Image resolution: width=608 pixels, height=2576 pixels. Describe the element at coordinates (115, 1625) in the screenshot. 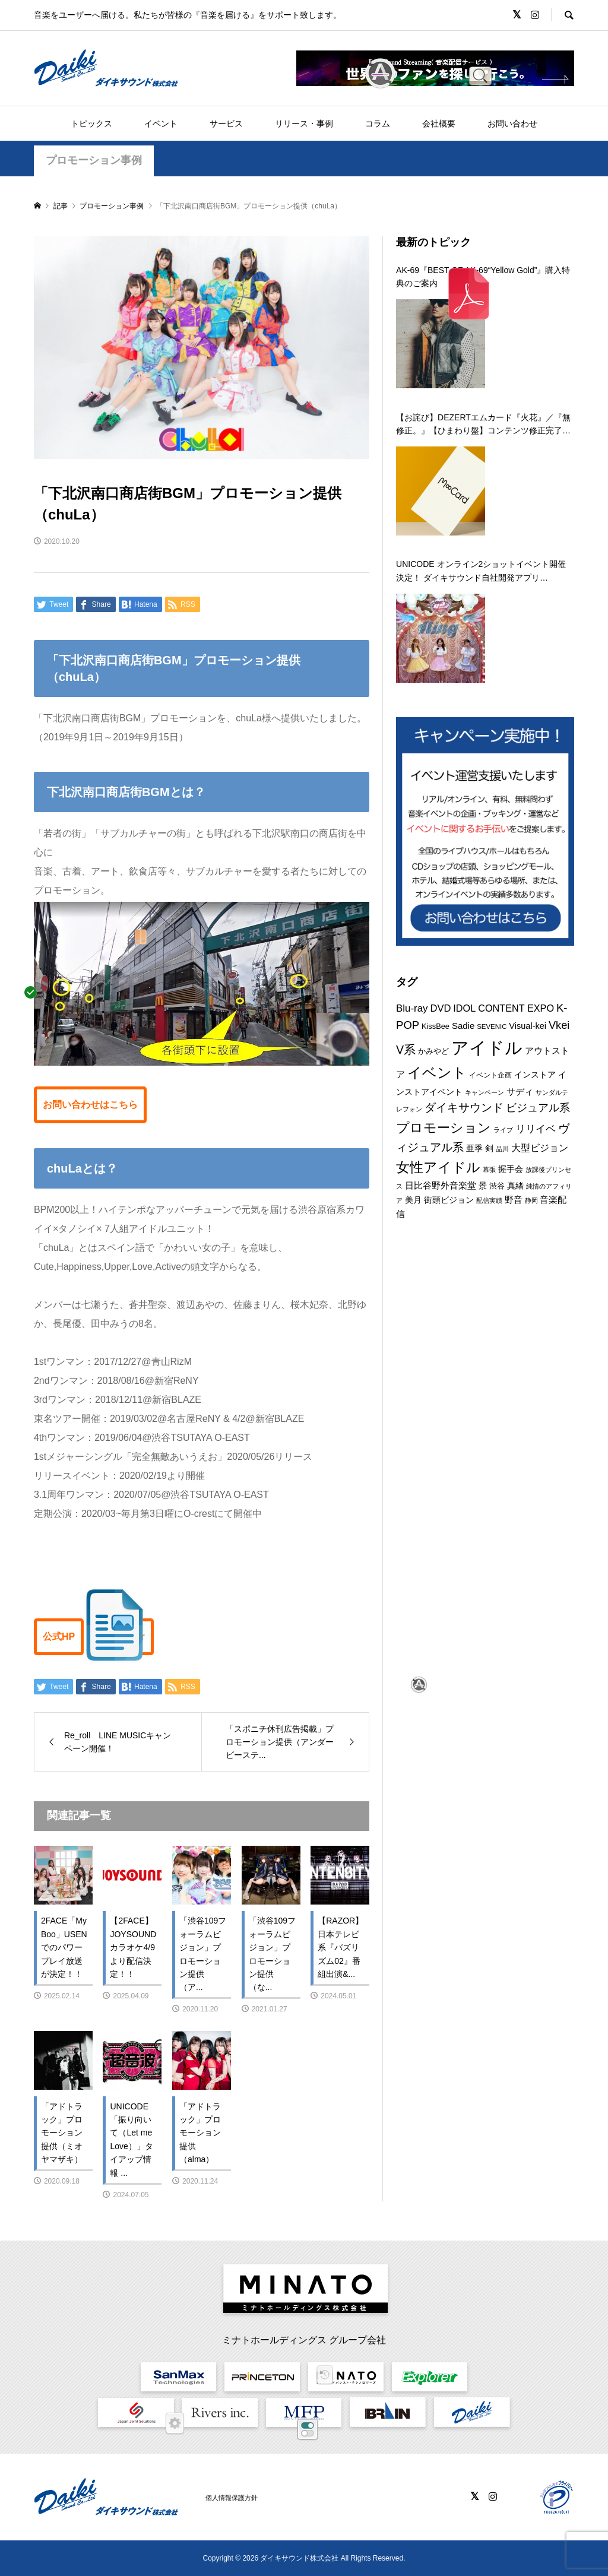

I see `open a libreoffice writer document` at that location.